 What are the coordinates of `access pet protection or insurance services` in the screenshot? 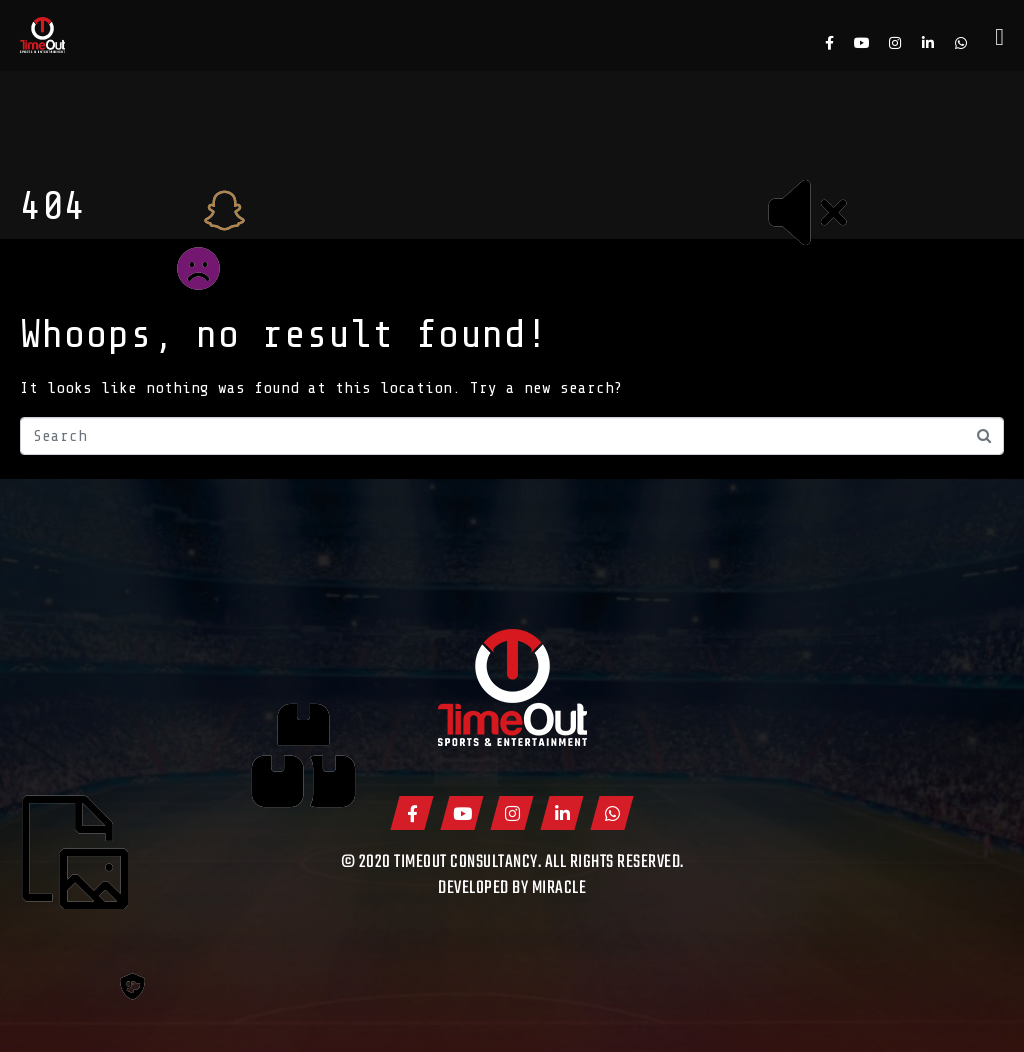 It's located at (132, 986).